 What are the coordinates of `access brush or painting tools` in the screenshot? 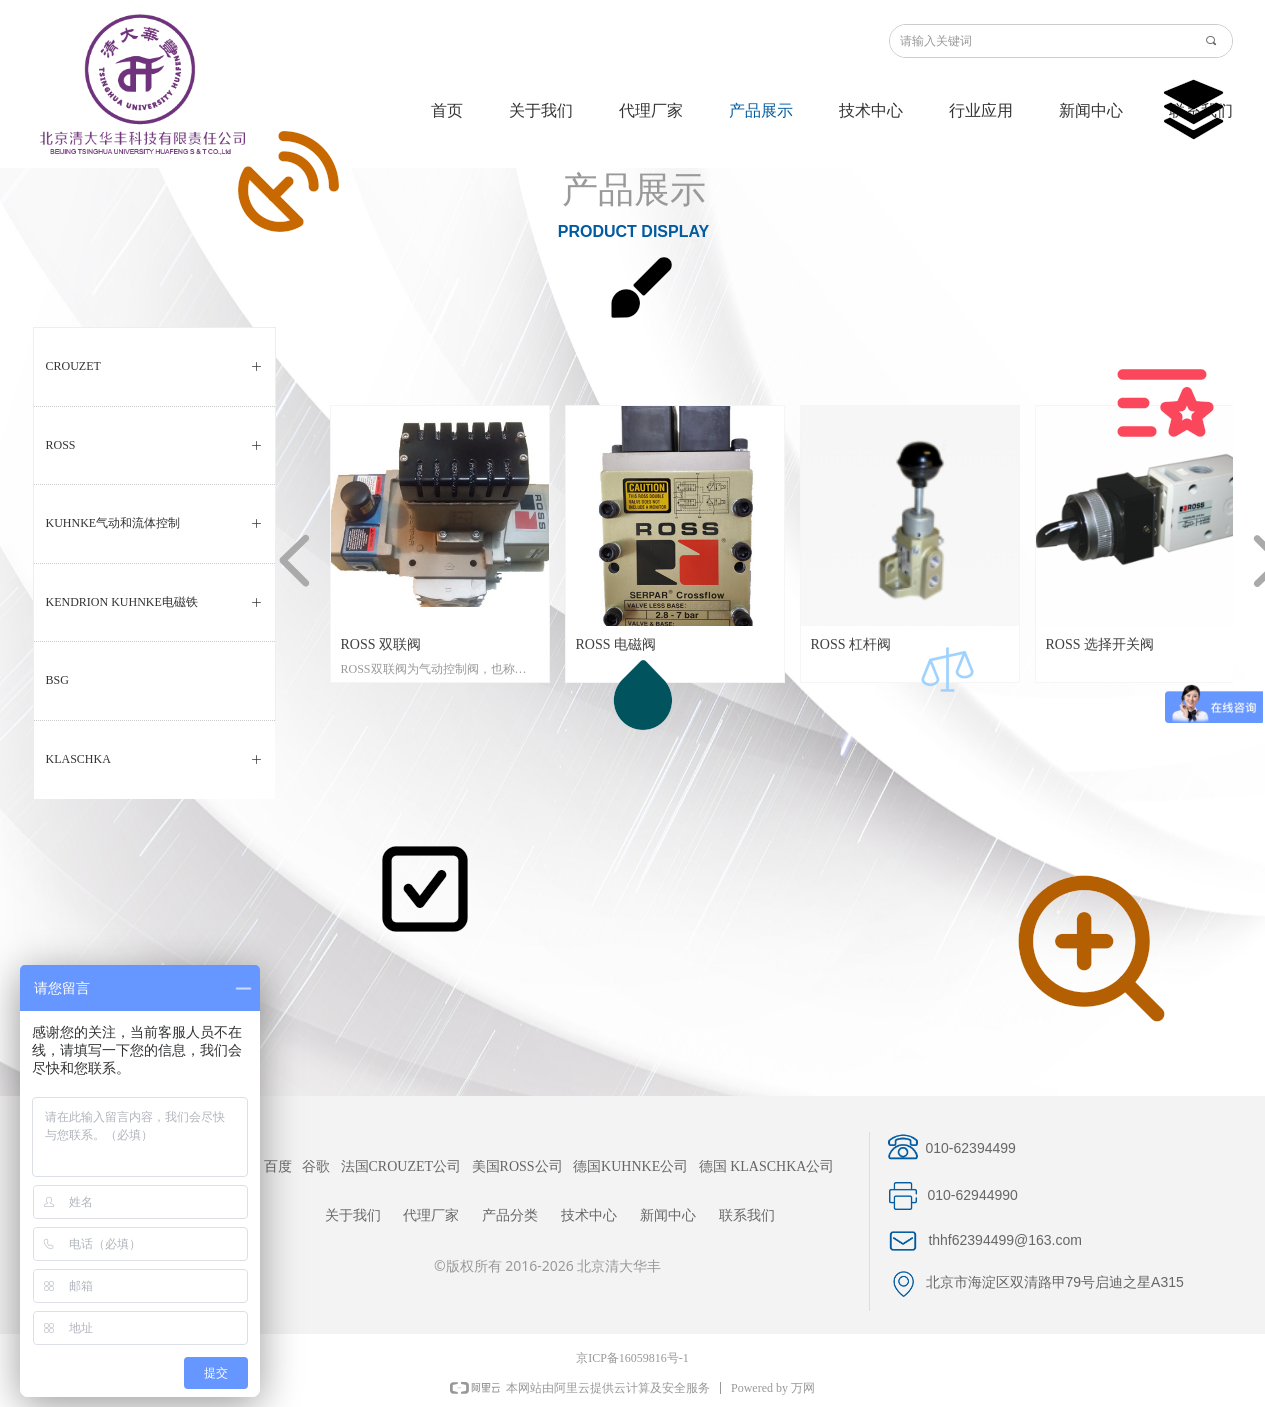 It's located at (641, 287).